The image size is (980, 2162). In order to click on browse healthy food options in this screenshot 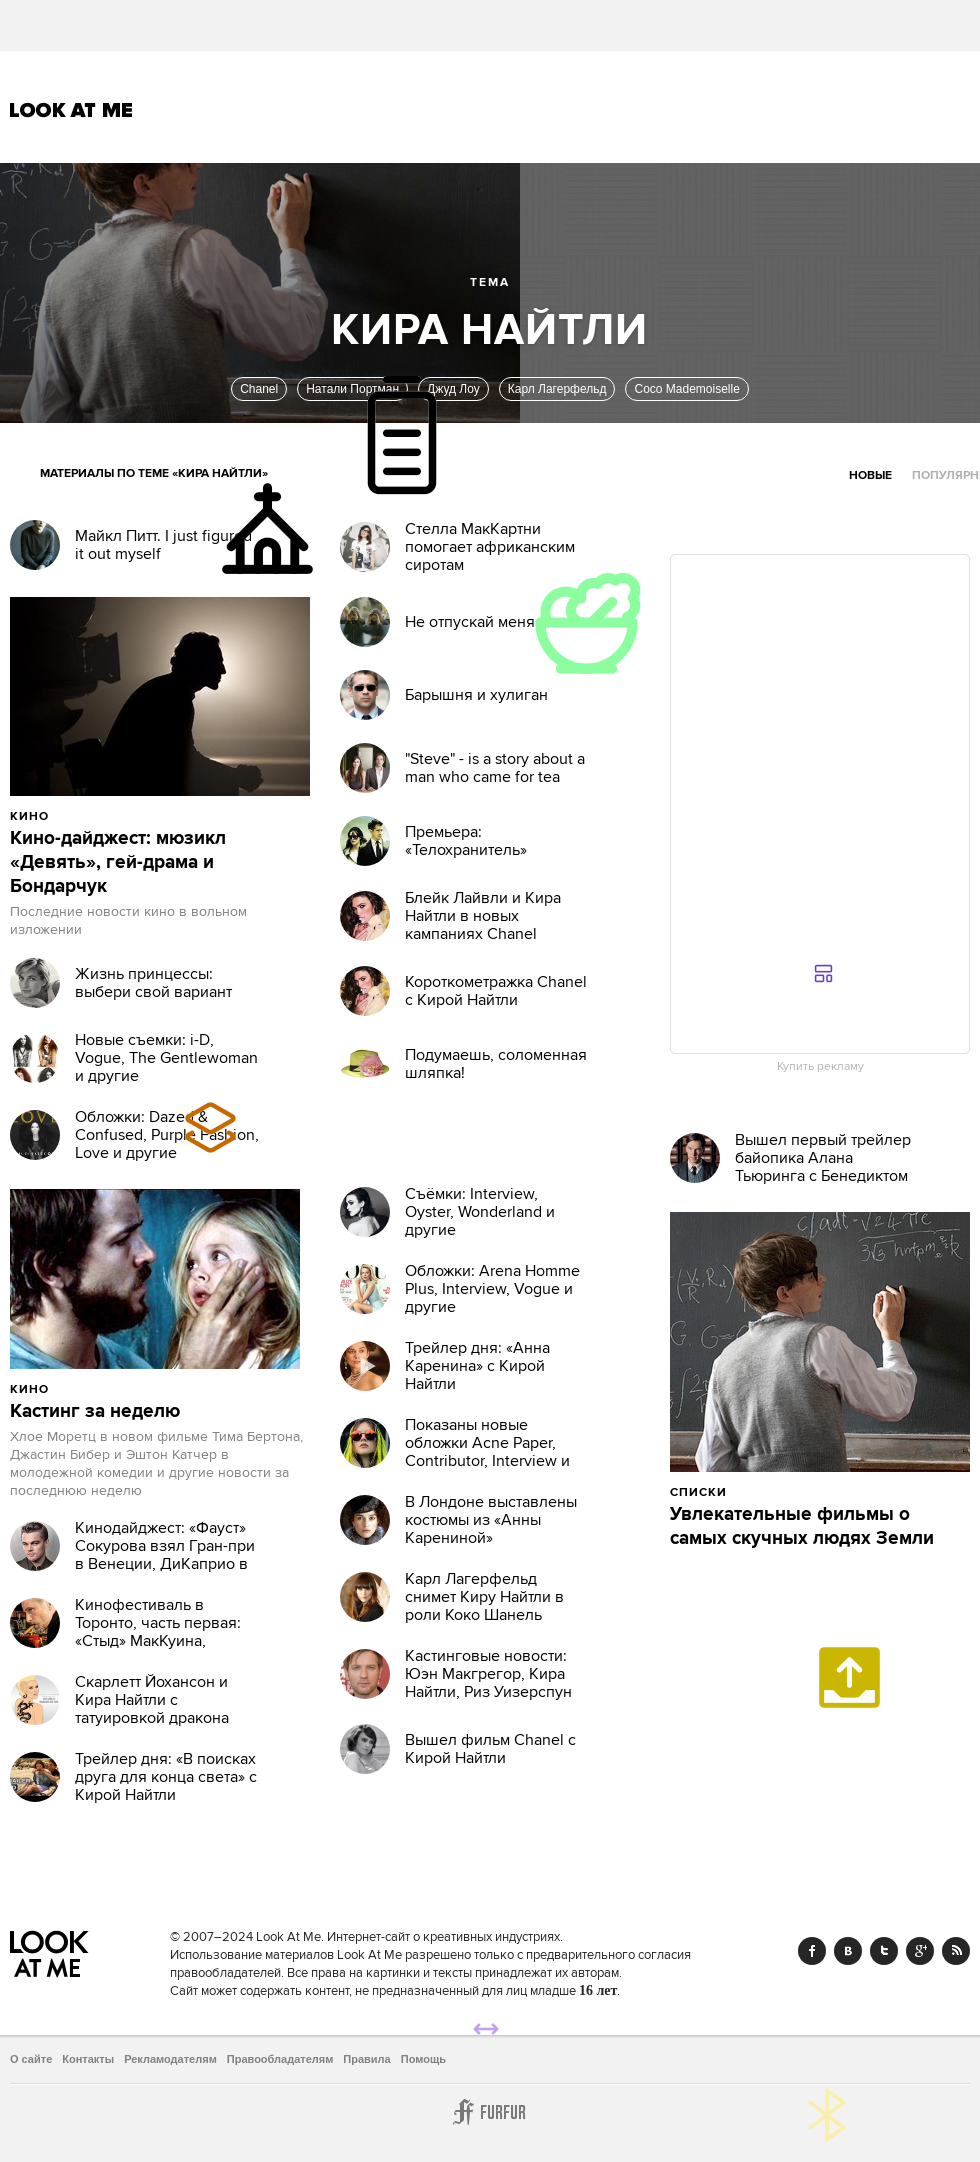, I will do `click(586, 622)`.